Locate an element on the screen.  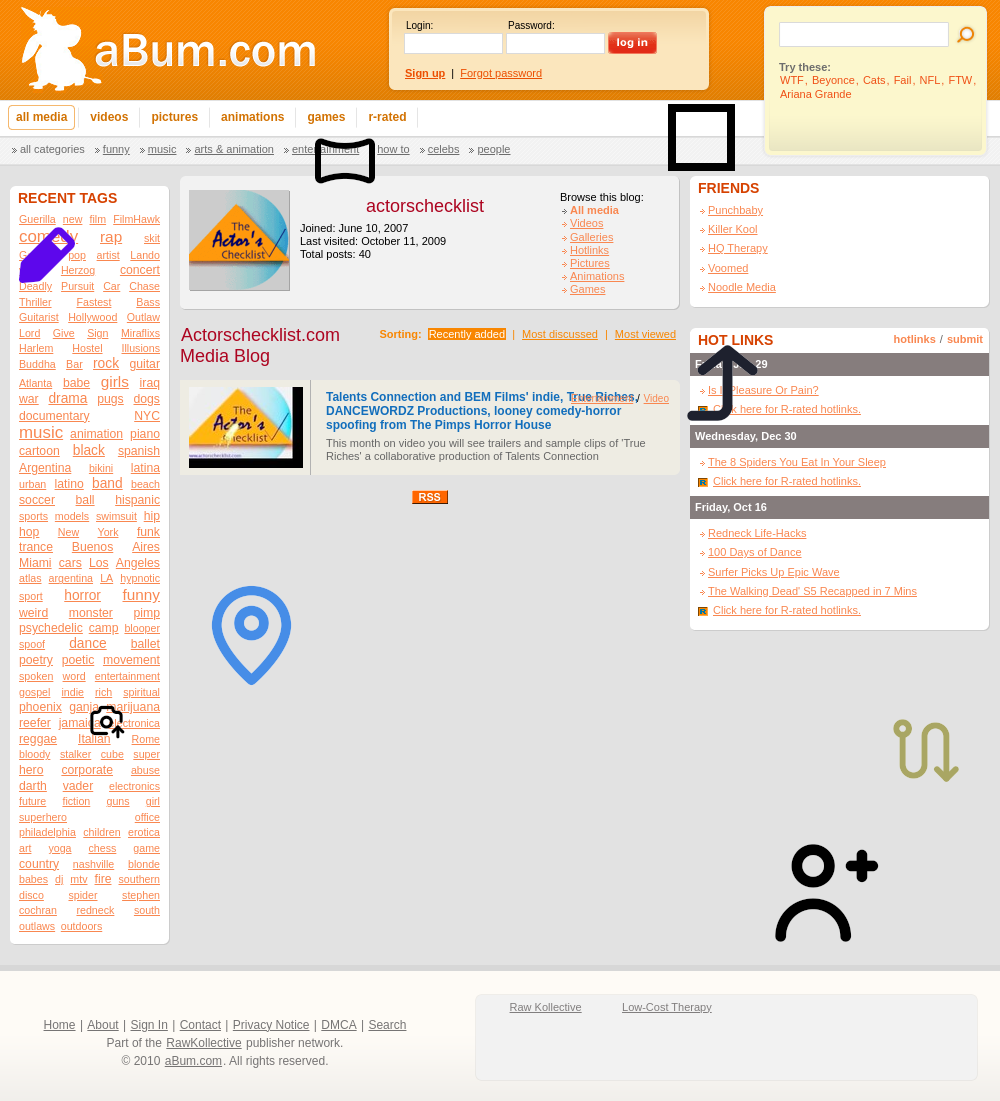
upload a photo from your camera is located at coordinates (106, 720).